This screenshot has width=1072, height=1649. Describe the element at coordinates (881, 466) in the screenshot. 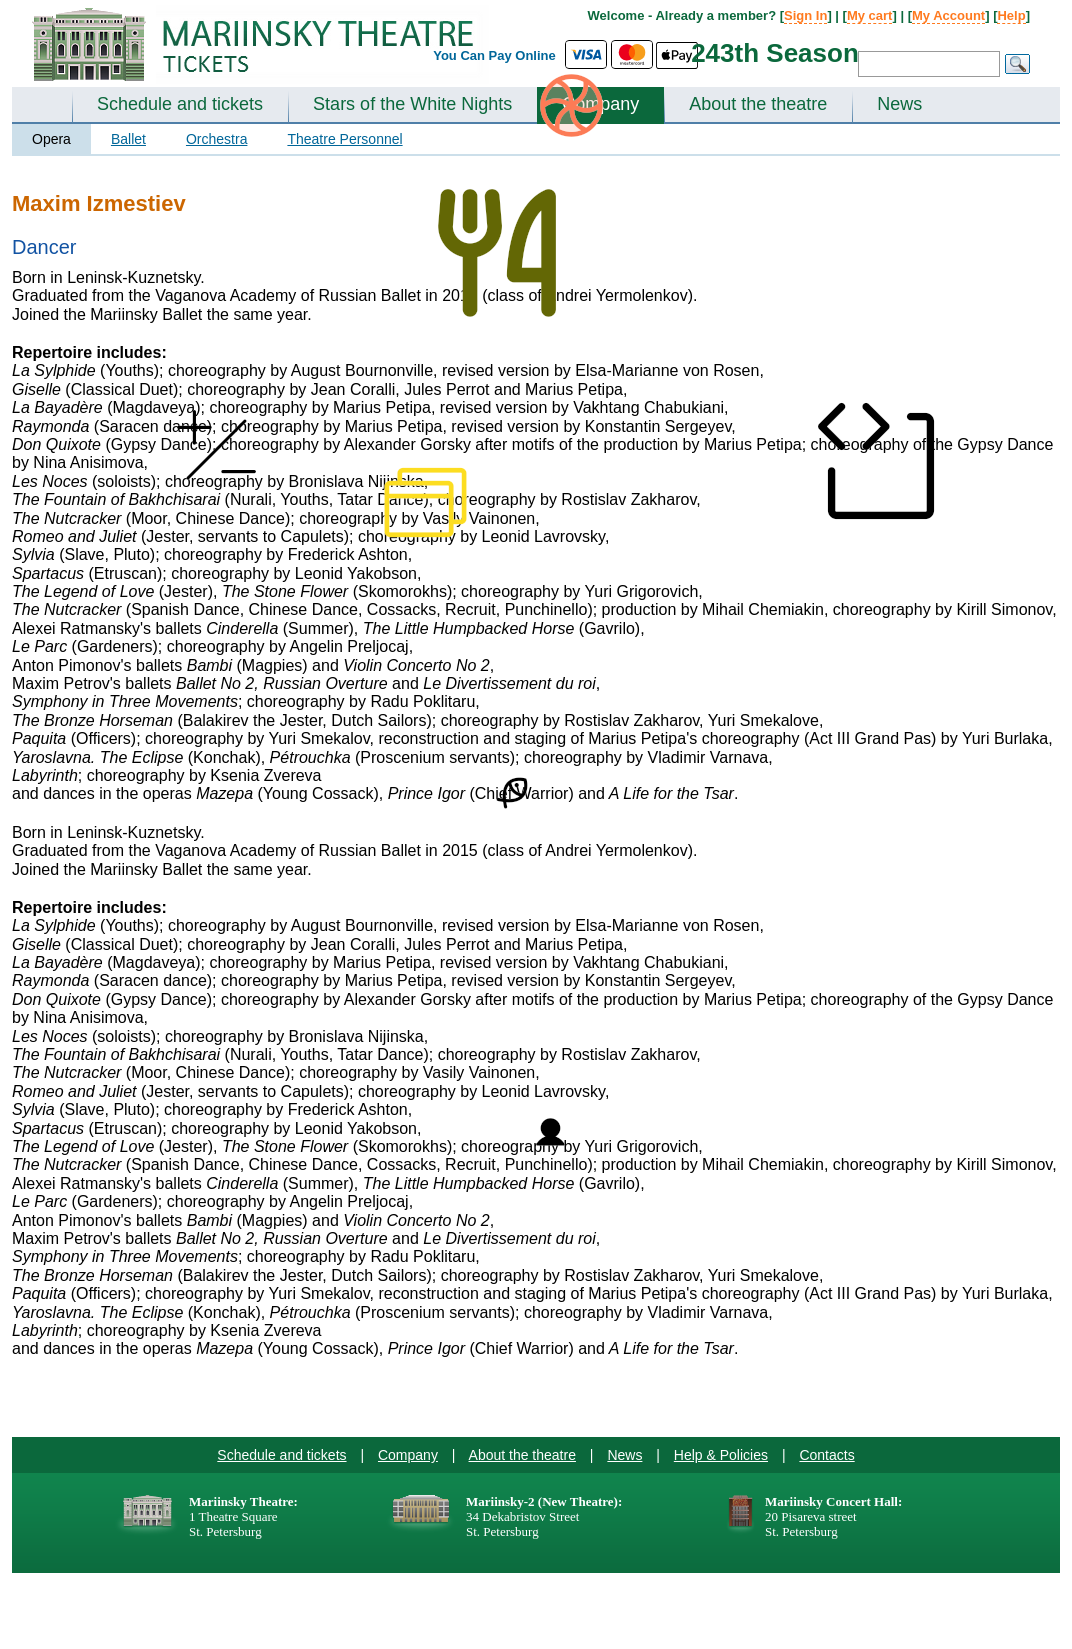

I see `insert a code block` at that location.